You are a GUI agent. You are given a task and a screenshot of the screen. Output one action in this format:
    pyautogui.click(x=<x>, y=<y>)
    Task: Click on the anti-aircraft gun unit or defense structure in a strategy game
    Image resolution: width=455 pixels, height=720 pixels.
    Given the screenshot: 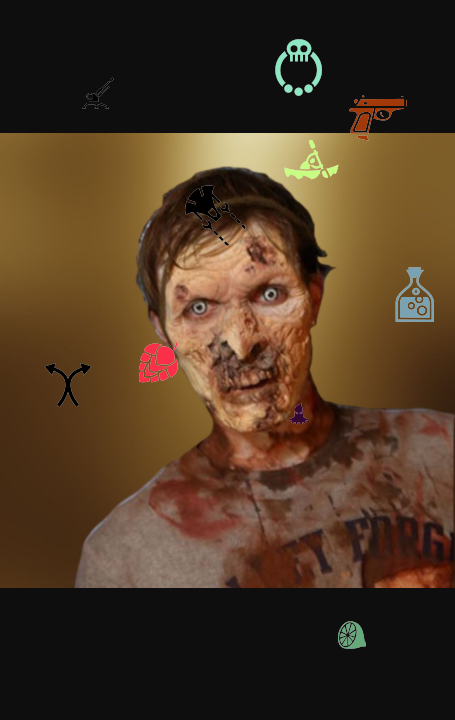 What is the action you would take?
    pyautogui.click(x=98, y=93)
    